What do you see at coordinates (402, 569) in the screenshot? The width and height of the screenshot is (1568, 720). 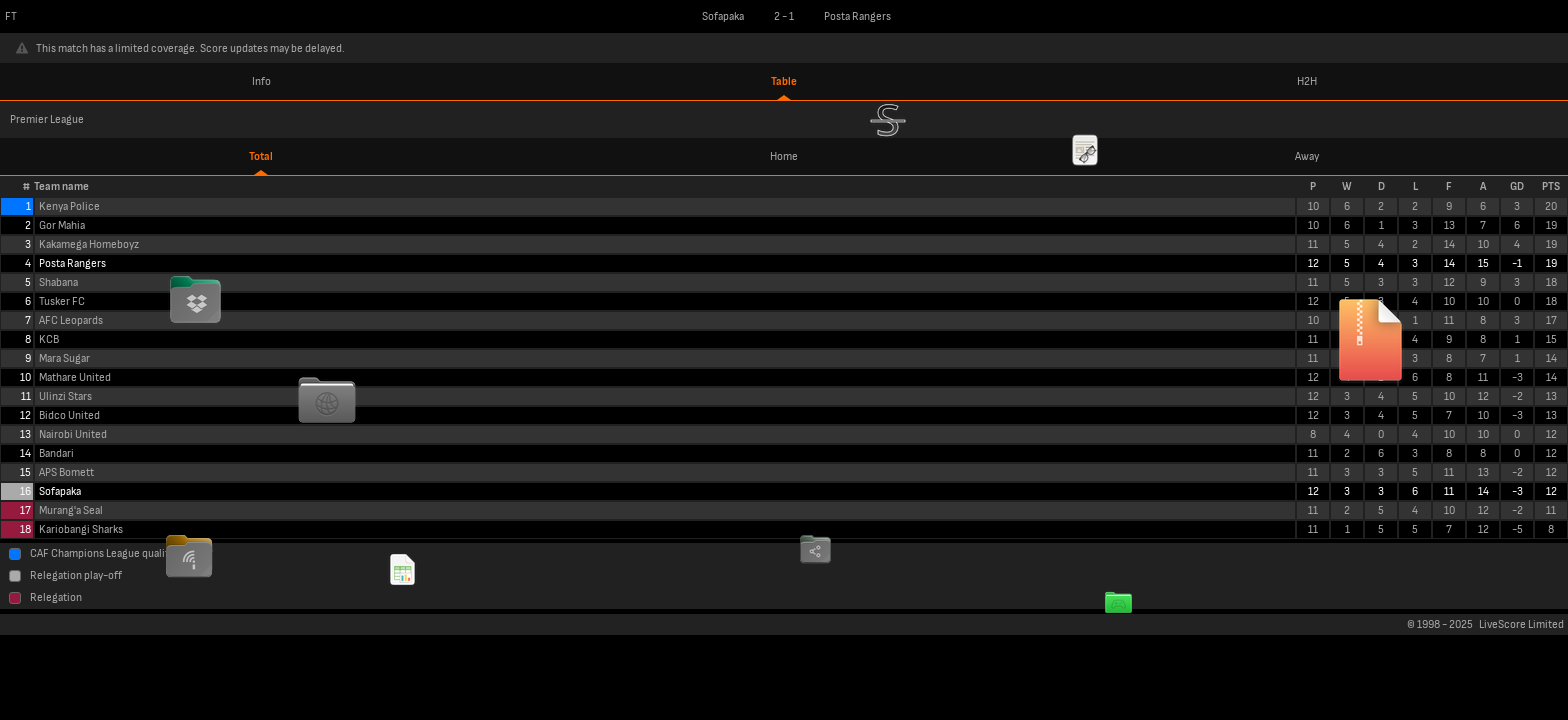 I see `open a spreadsheet file` at bounding box center [402, 569].